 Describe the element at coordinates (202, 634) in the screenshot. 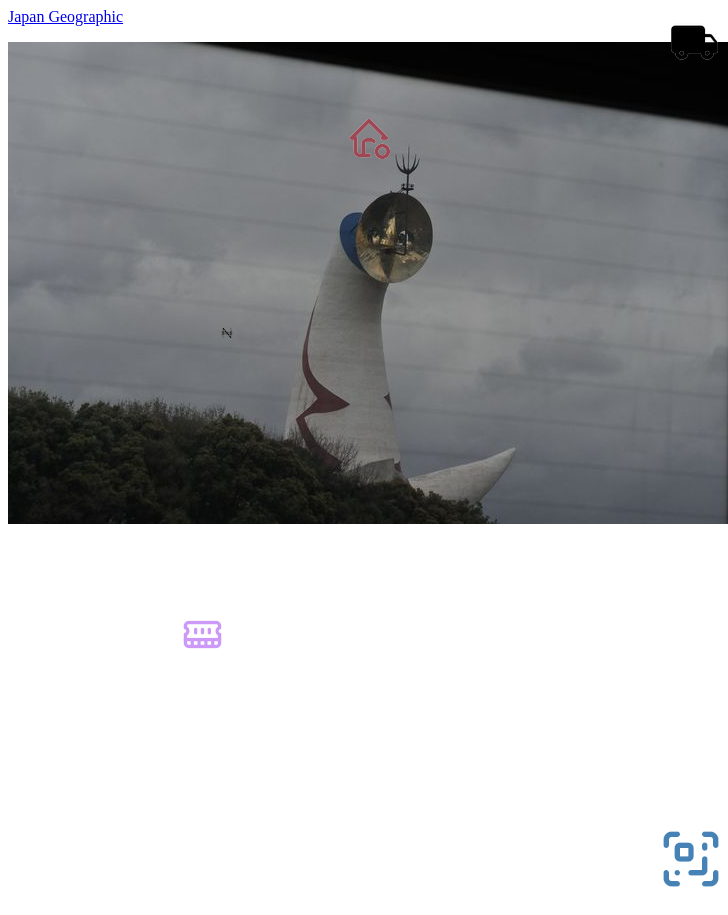

I see `access storage or memory settings` at that location.